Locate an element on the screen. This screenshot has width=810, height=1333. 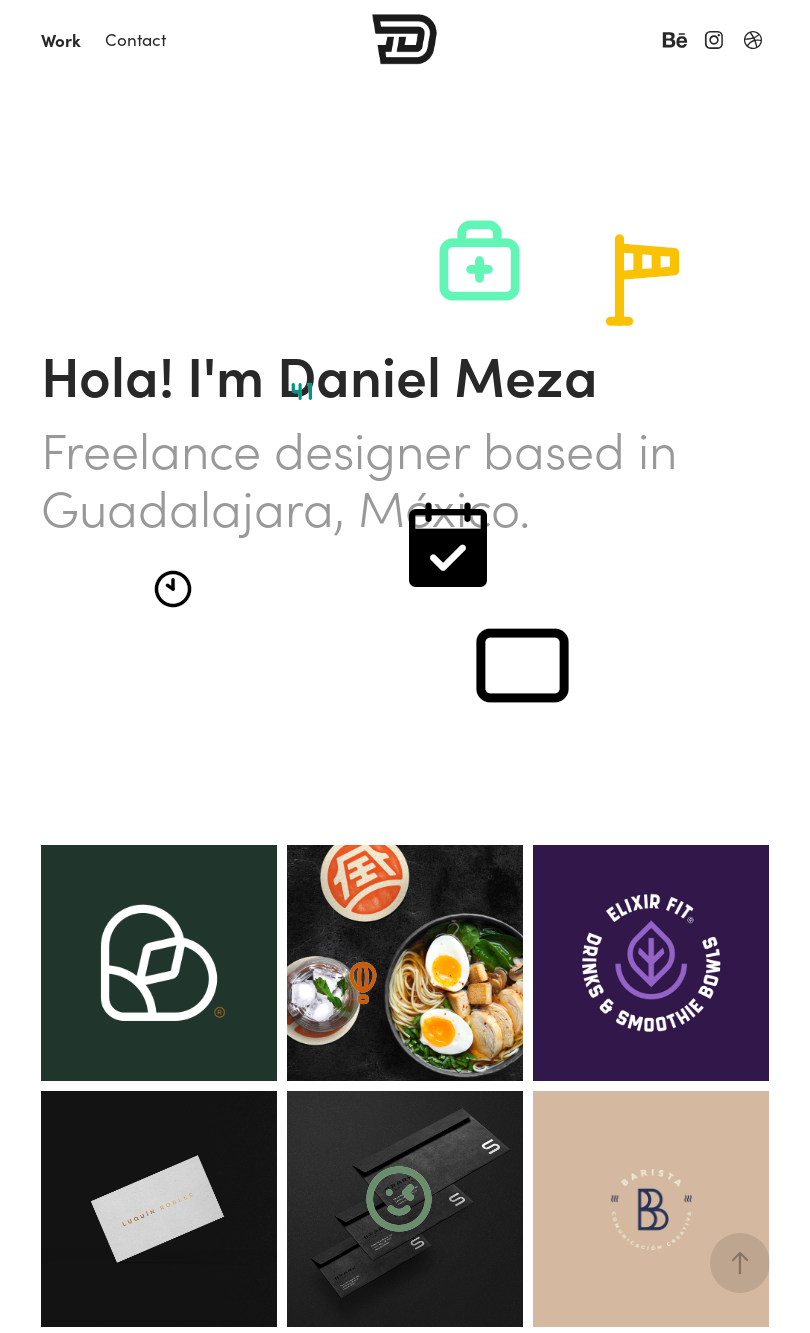
add a playful or winking emoji reaction is located at coordinates (399, 1199).